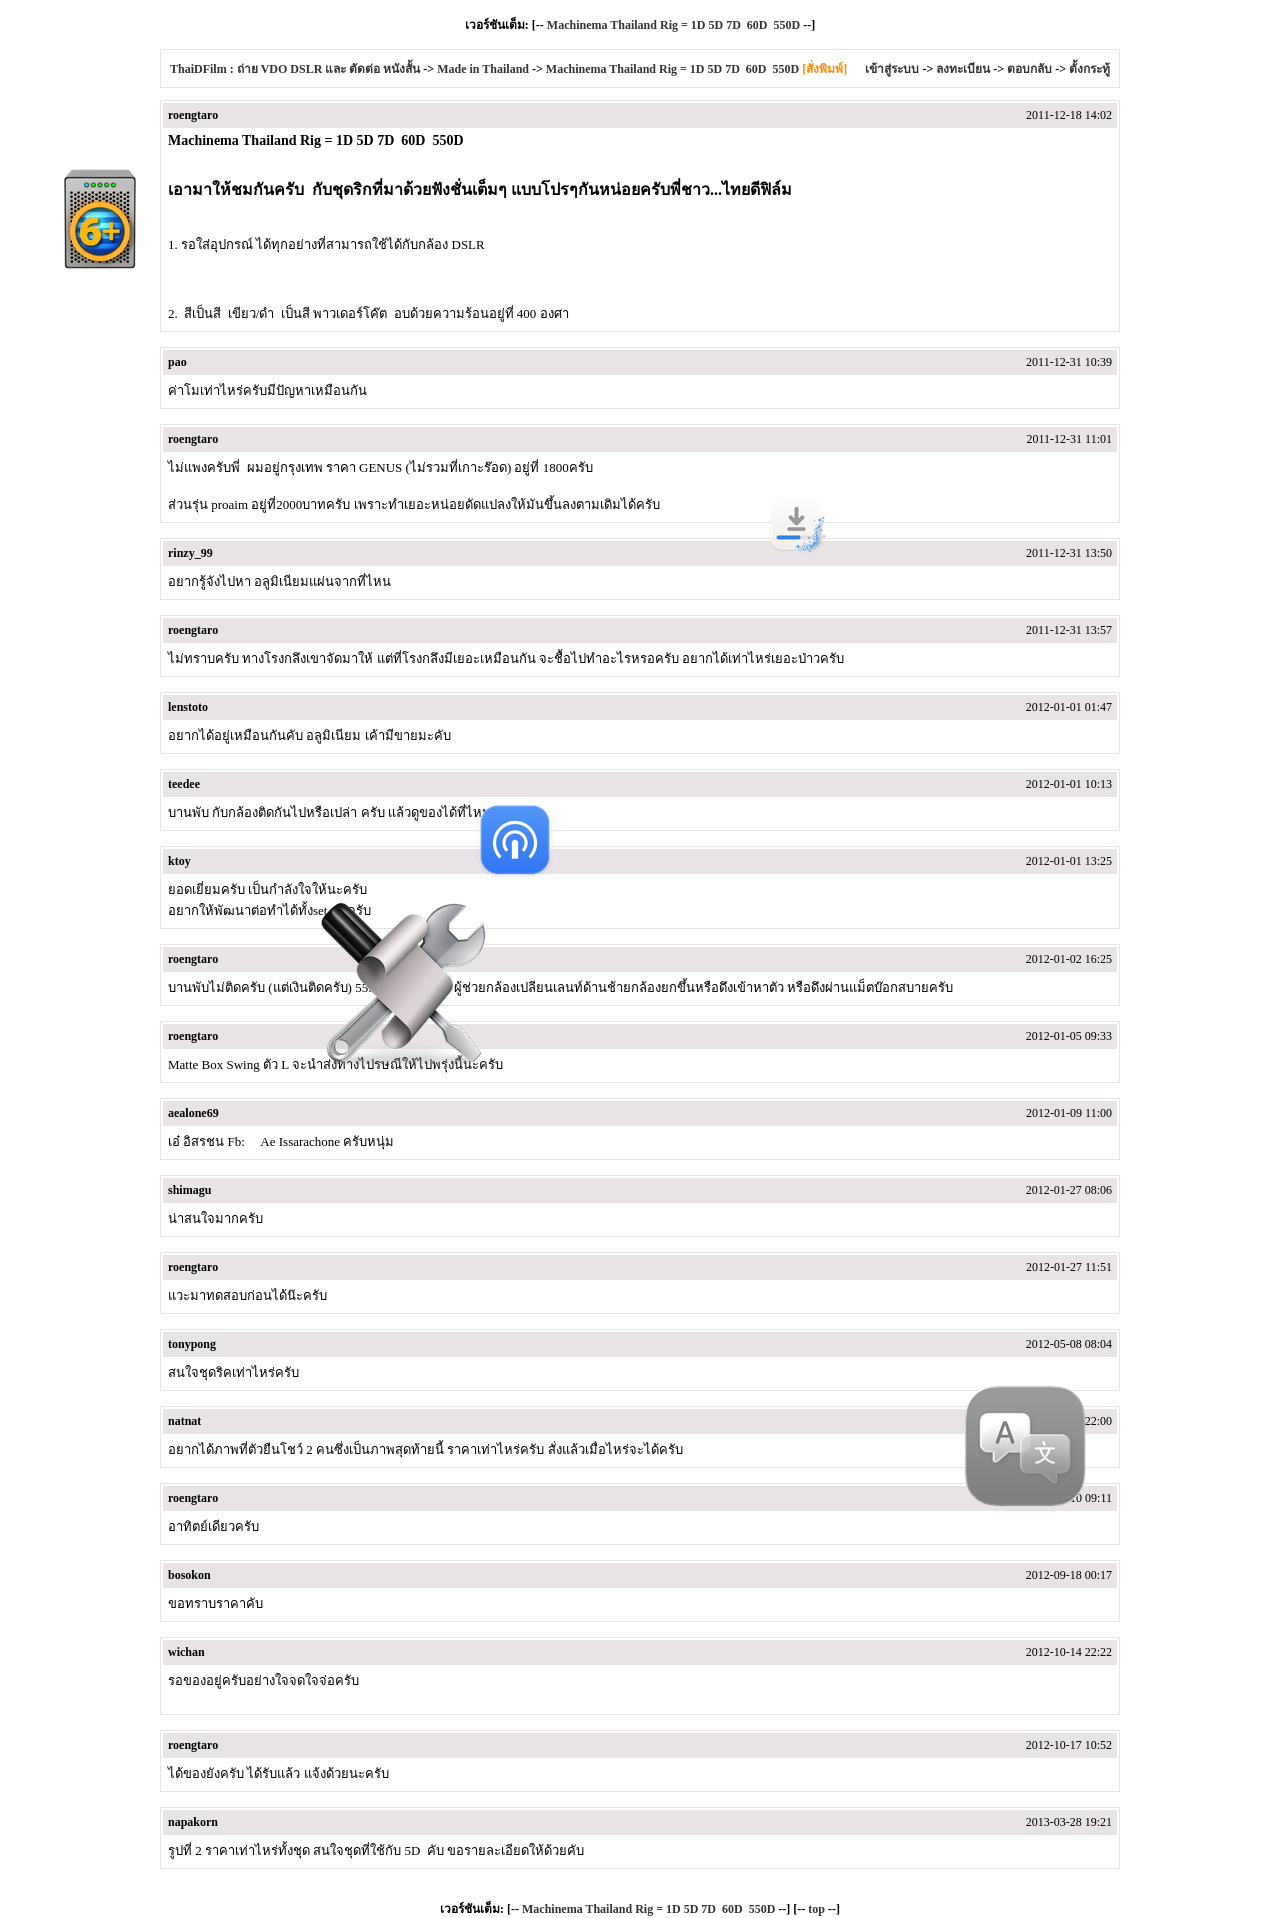 Image resolution: width=1280 pixels, height=1918 pixels. Describe the element at coordinates (404, 985) in the screenshot. I see `open applescript utility for automation settings` at that location.